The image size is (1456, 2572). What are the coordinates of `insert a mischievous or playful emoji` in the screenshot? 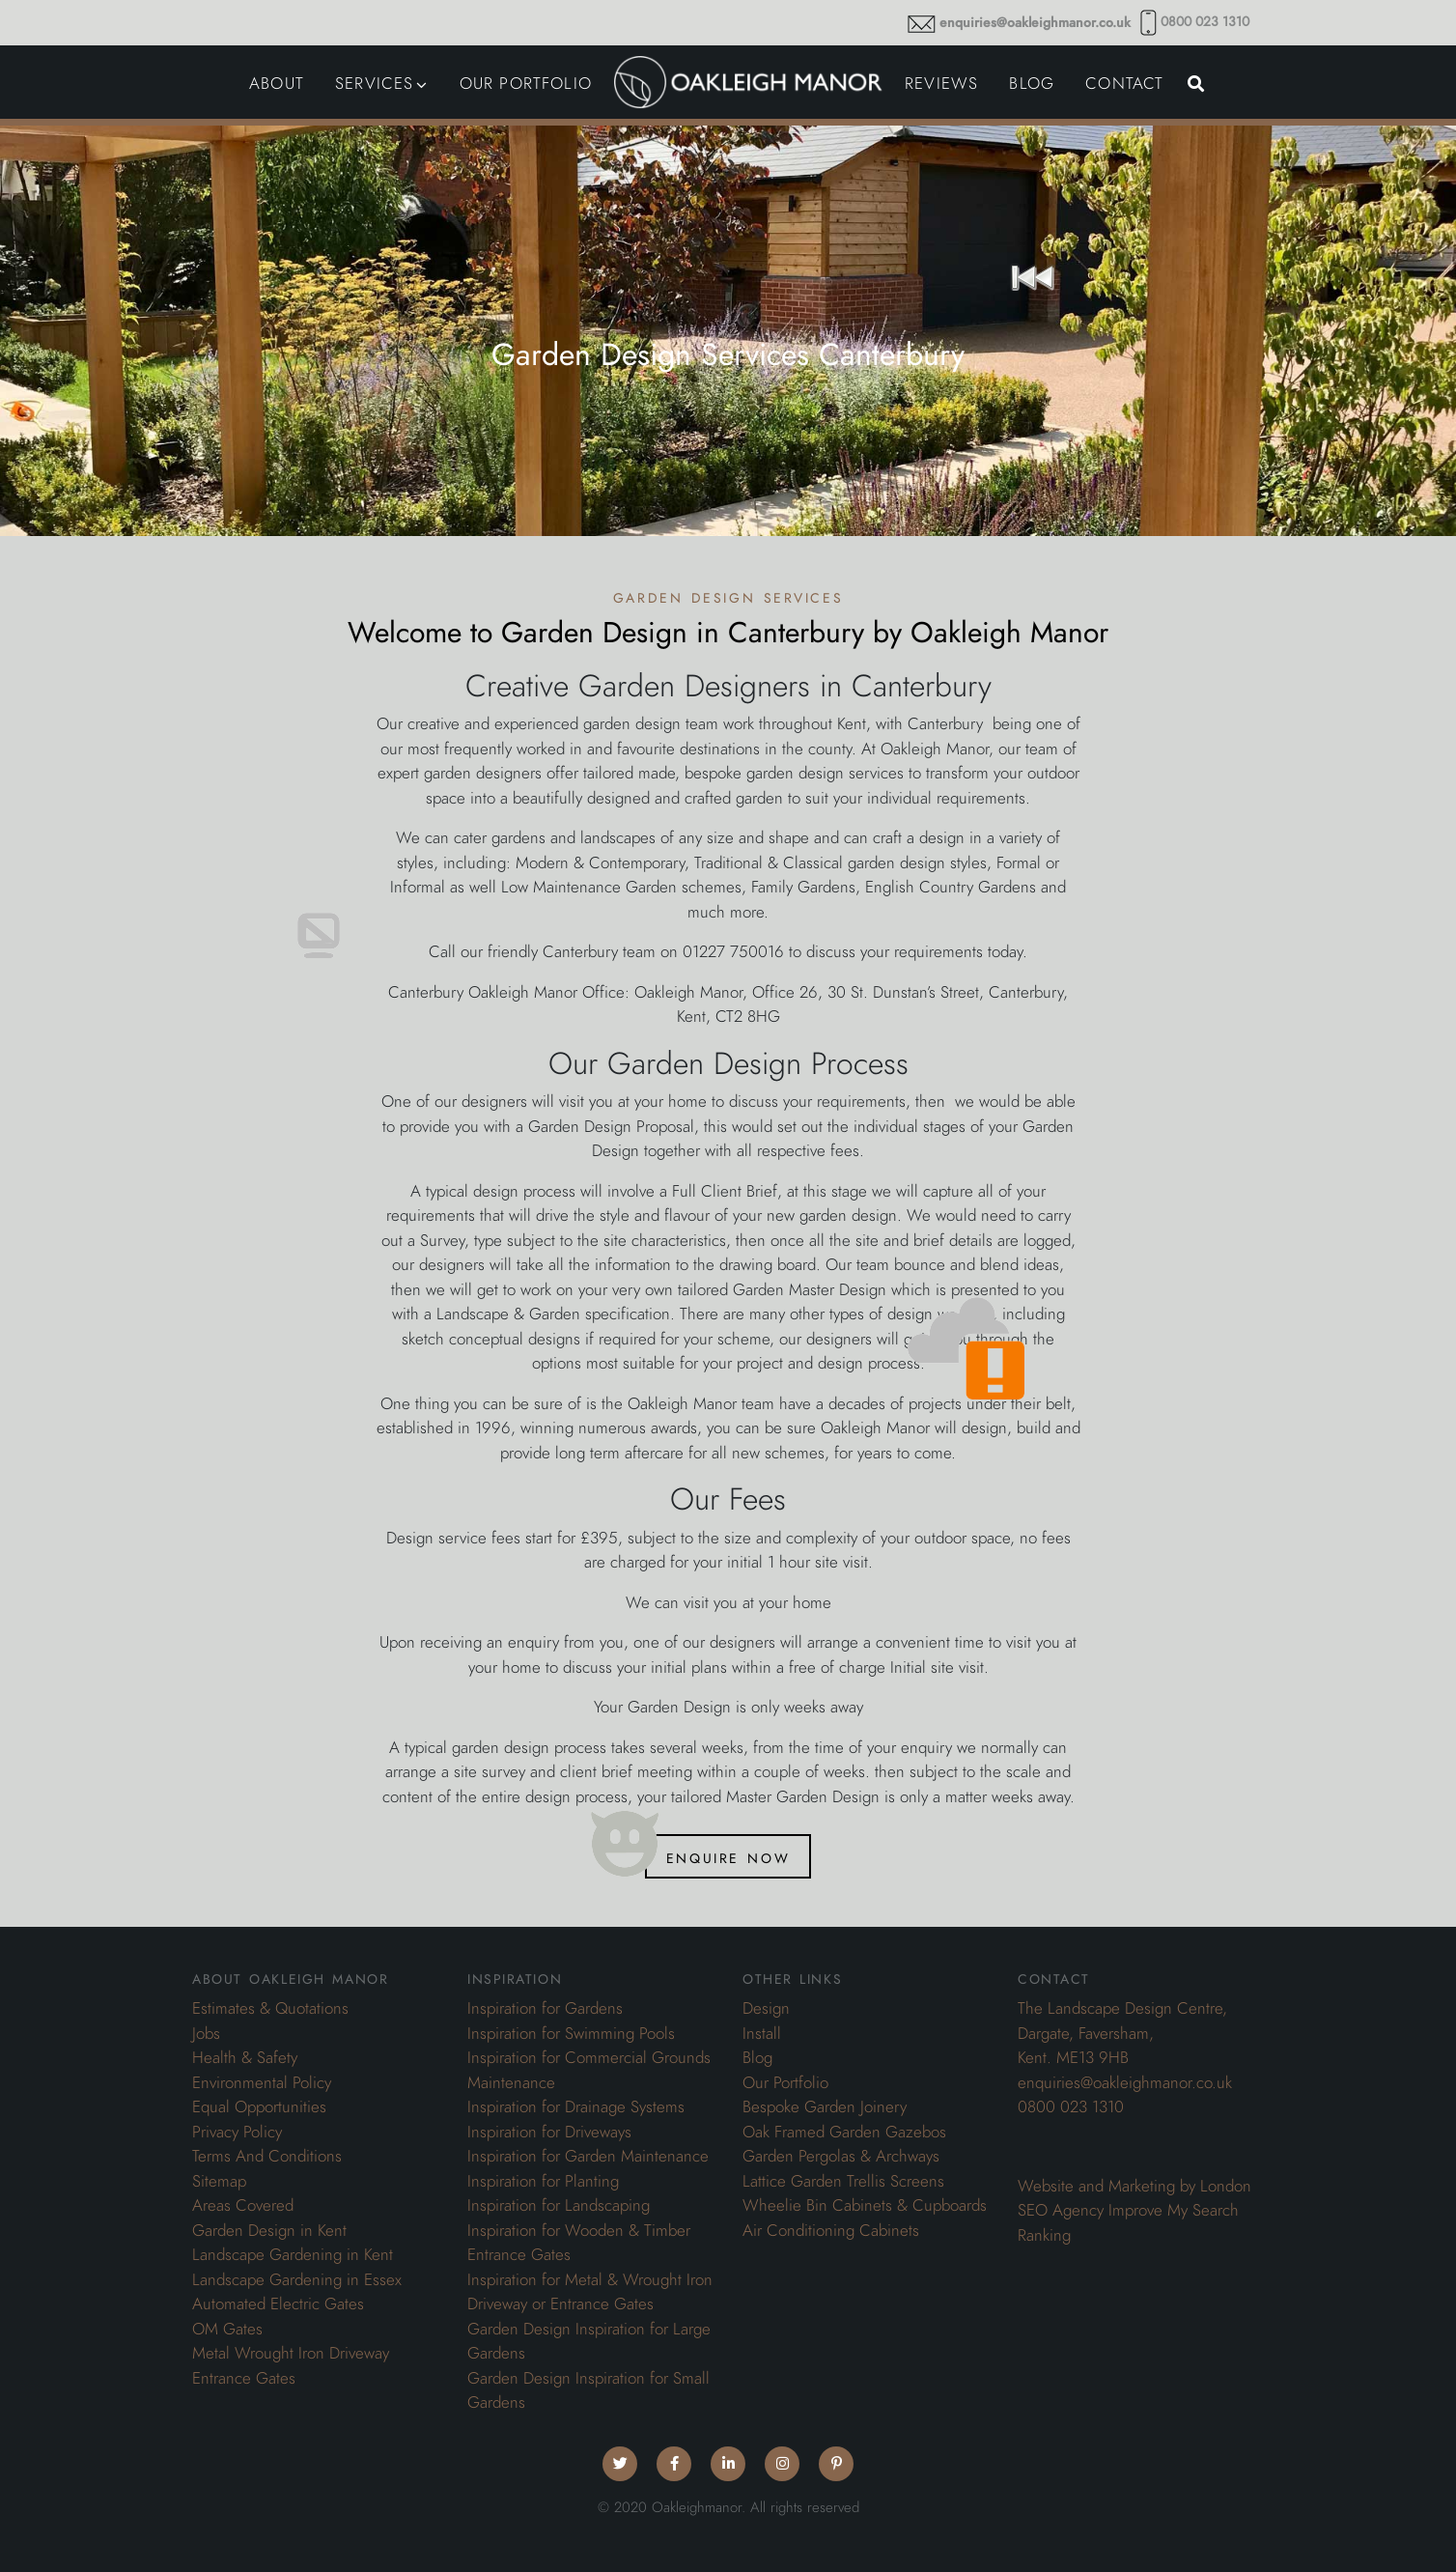 It's located at (625, 1844).